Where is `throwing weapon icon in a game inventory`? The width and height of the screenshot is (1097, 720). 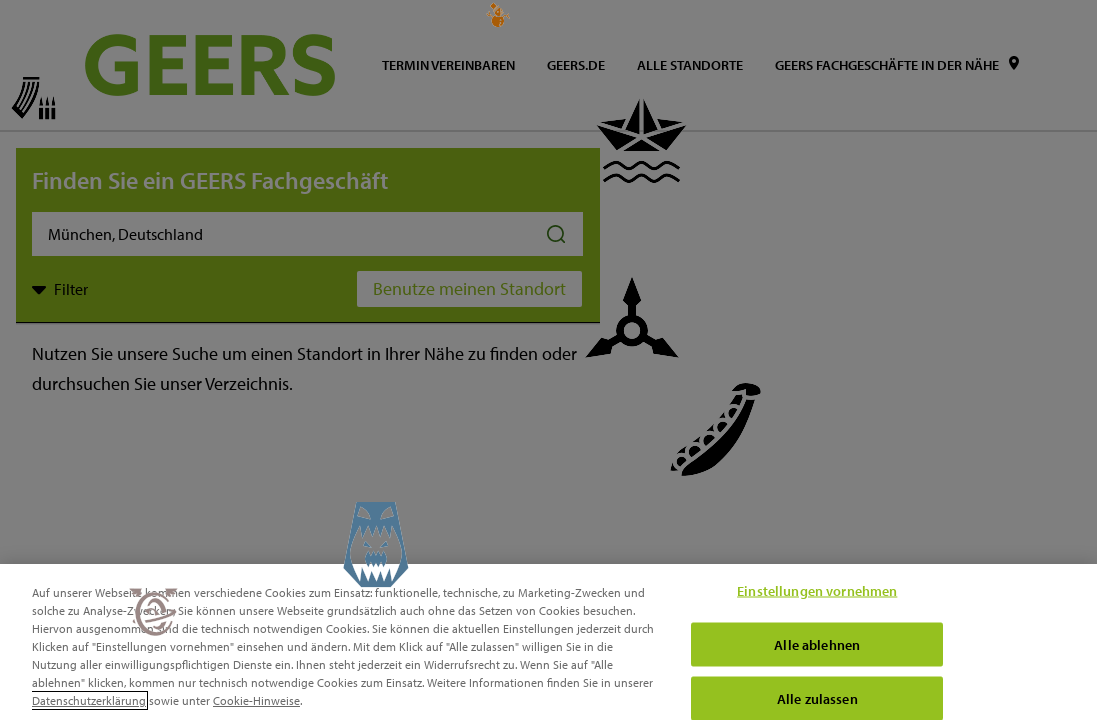 throwing weapon icon in a game inventory is located at coordinates (632, 317).